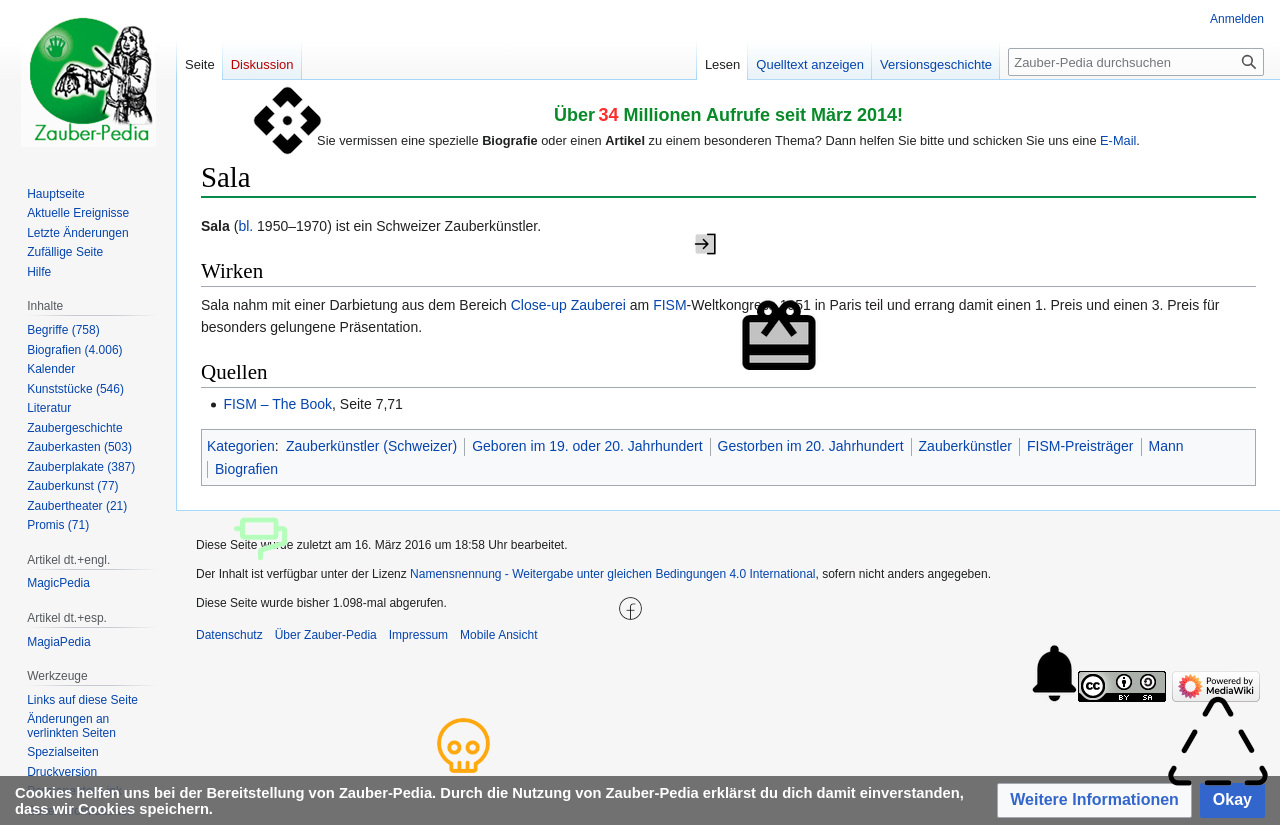 The image size is (1280, 825). I want to click on customize theme or appearance settings, so click(260, 535).